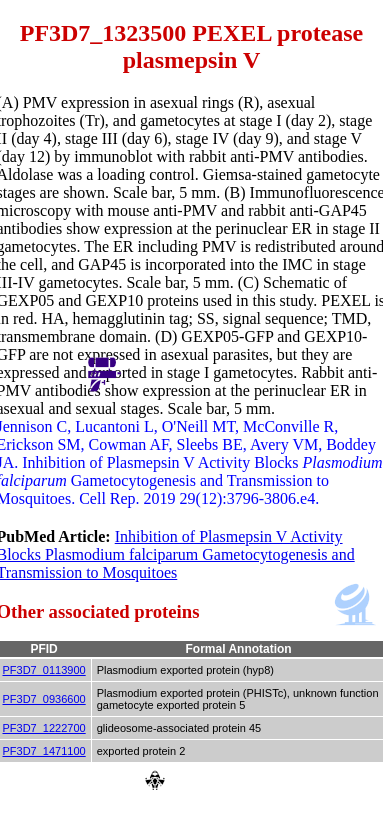 The height and width of the screenshot is (821, 383). Describe the element at coordinates (155, 780) in the screenshot. I see `launch a space game or sci-fi themed app` at that location.